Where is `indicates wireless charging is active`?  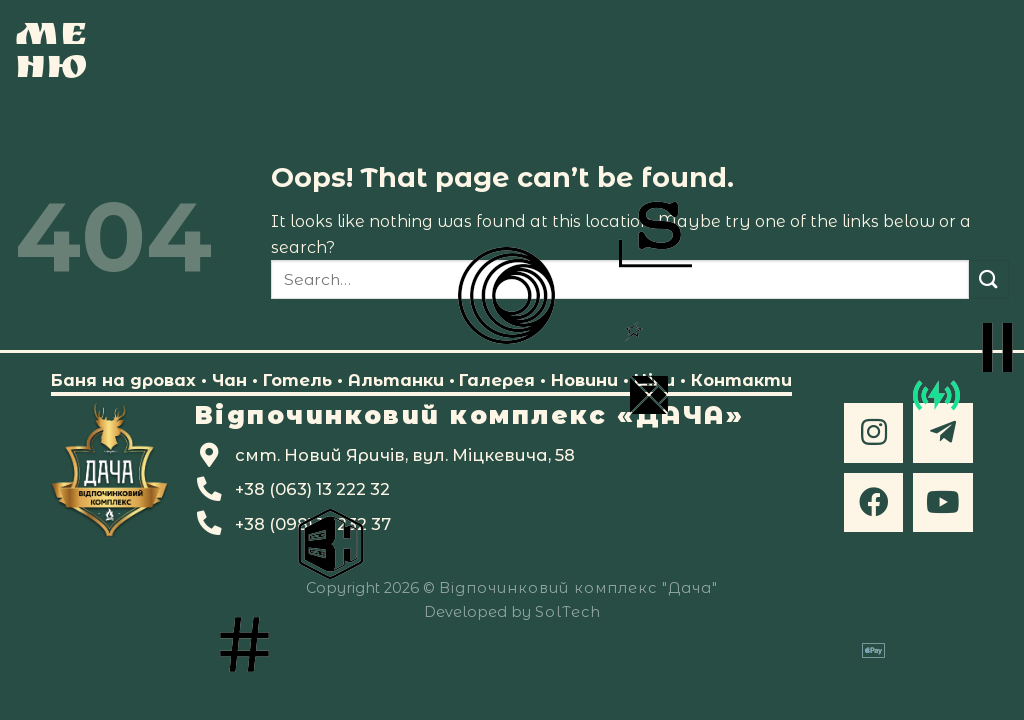
indicates wireless charging is active is located at coordinates (936, 395).